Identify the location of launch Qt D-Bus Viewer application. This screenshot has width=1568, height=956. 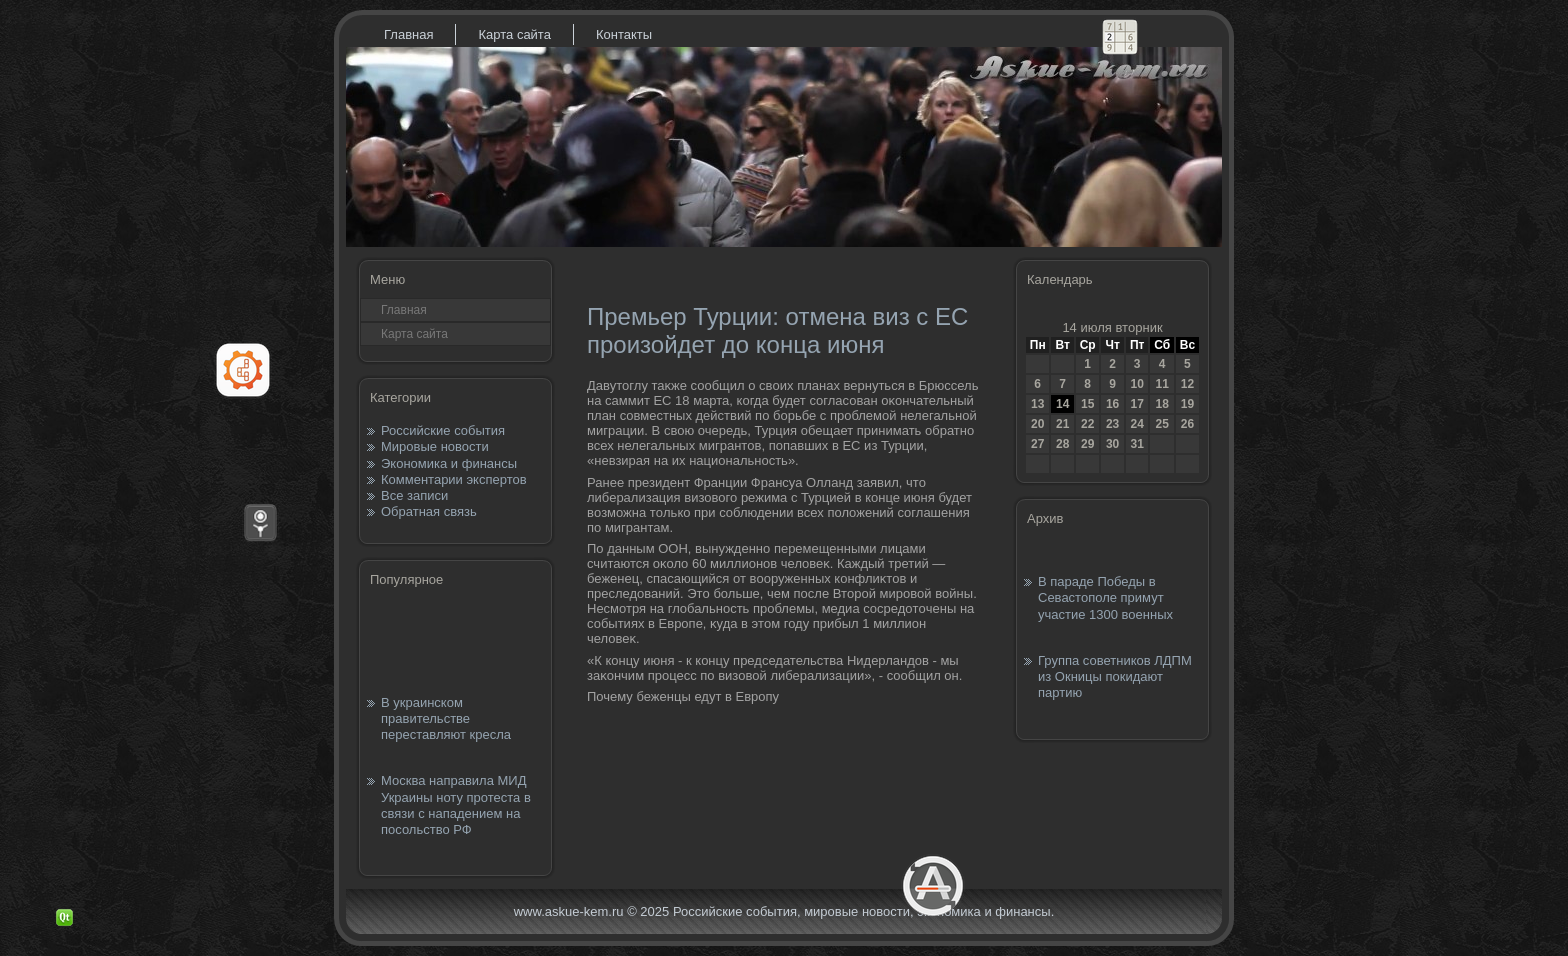
(64, 917).